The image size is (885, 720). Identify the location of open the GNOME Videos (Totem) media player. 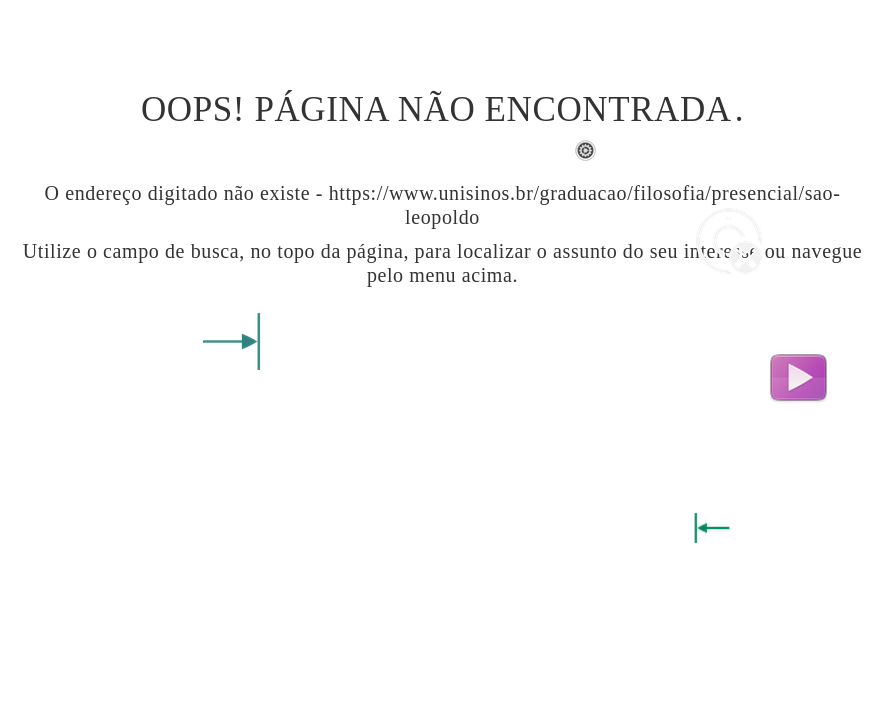
(798, 377).